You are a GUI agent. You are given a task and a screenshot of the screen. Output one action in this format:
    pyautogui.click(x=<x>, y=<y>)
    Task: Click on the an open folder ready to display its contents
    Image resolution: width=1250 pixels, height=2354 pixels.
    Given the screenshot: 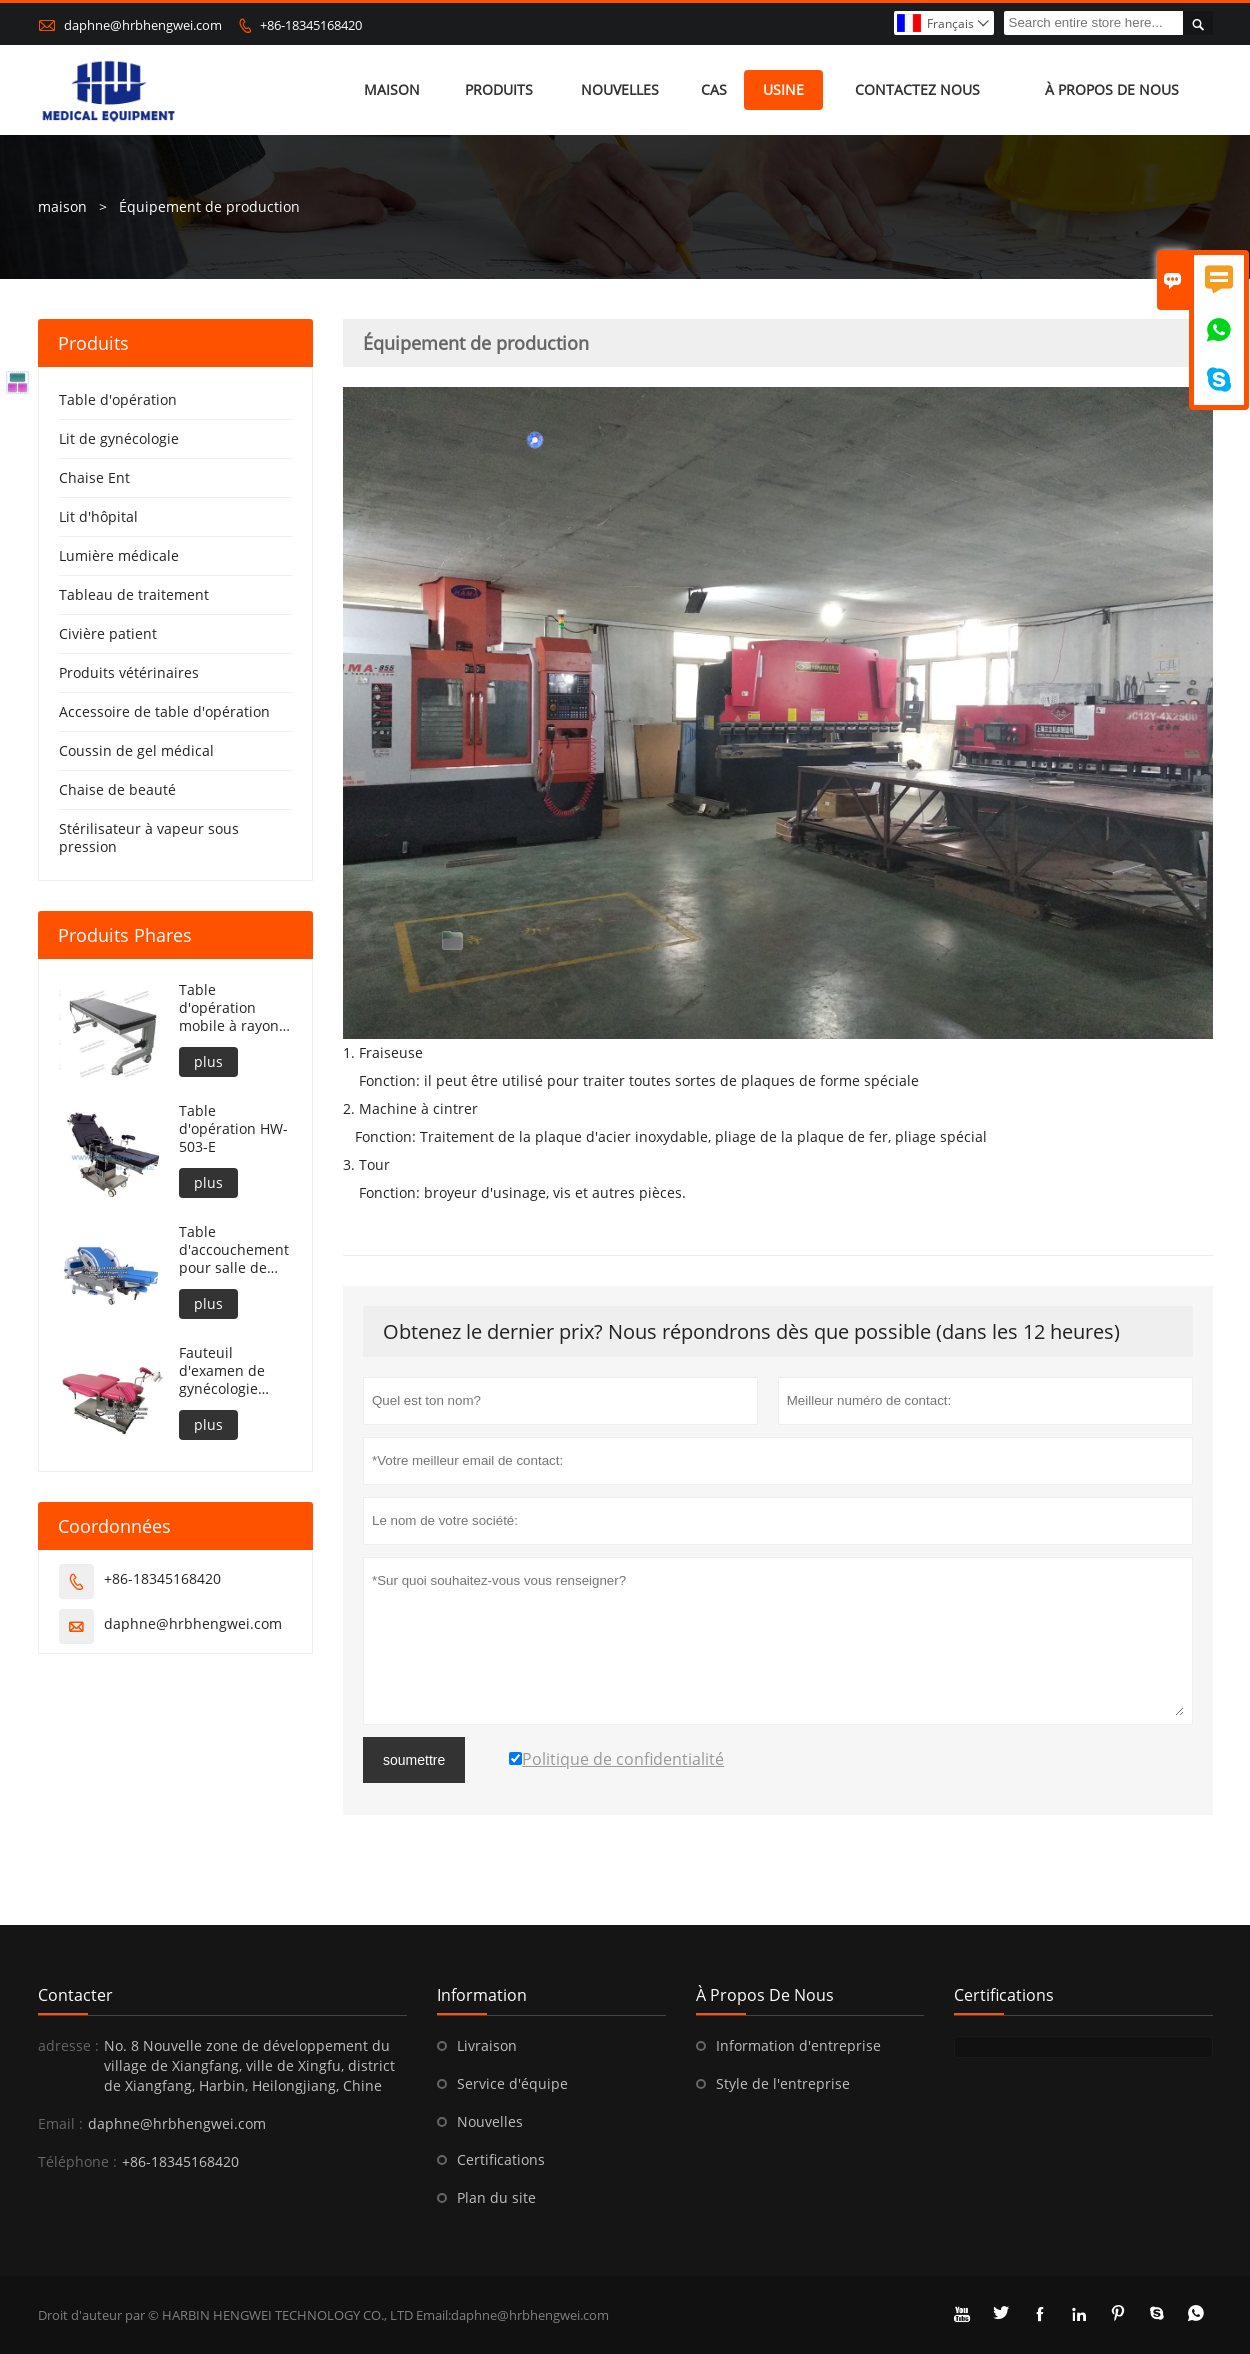 What is the action you would take?
    pyautogui.click(x=452, y=940)
    